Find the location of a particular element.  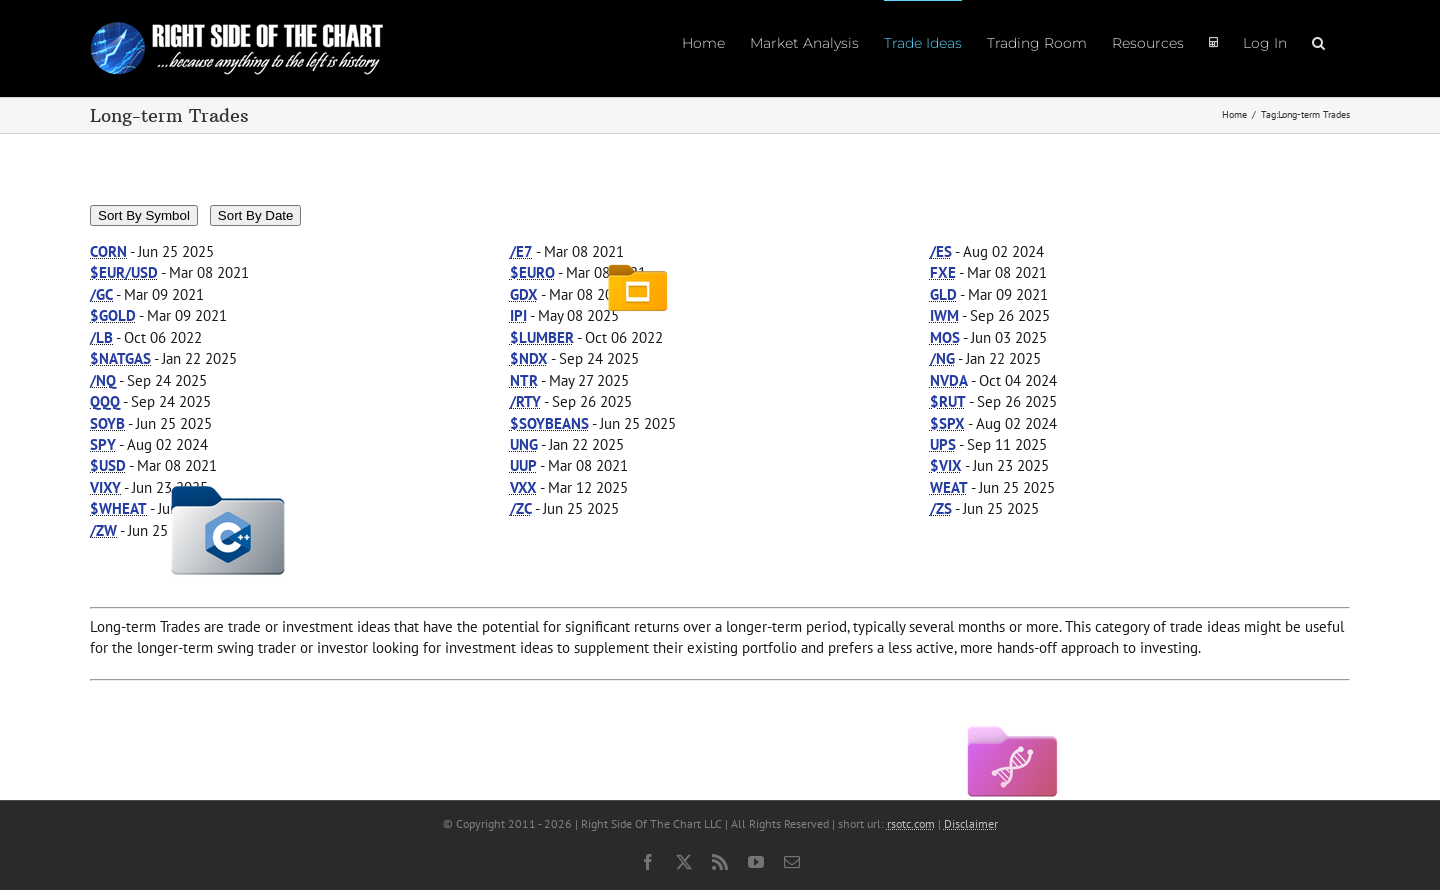

open folder containing C++ project files is located at coordinates (227, 533).